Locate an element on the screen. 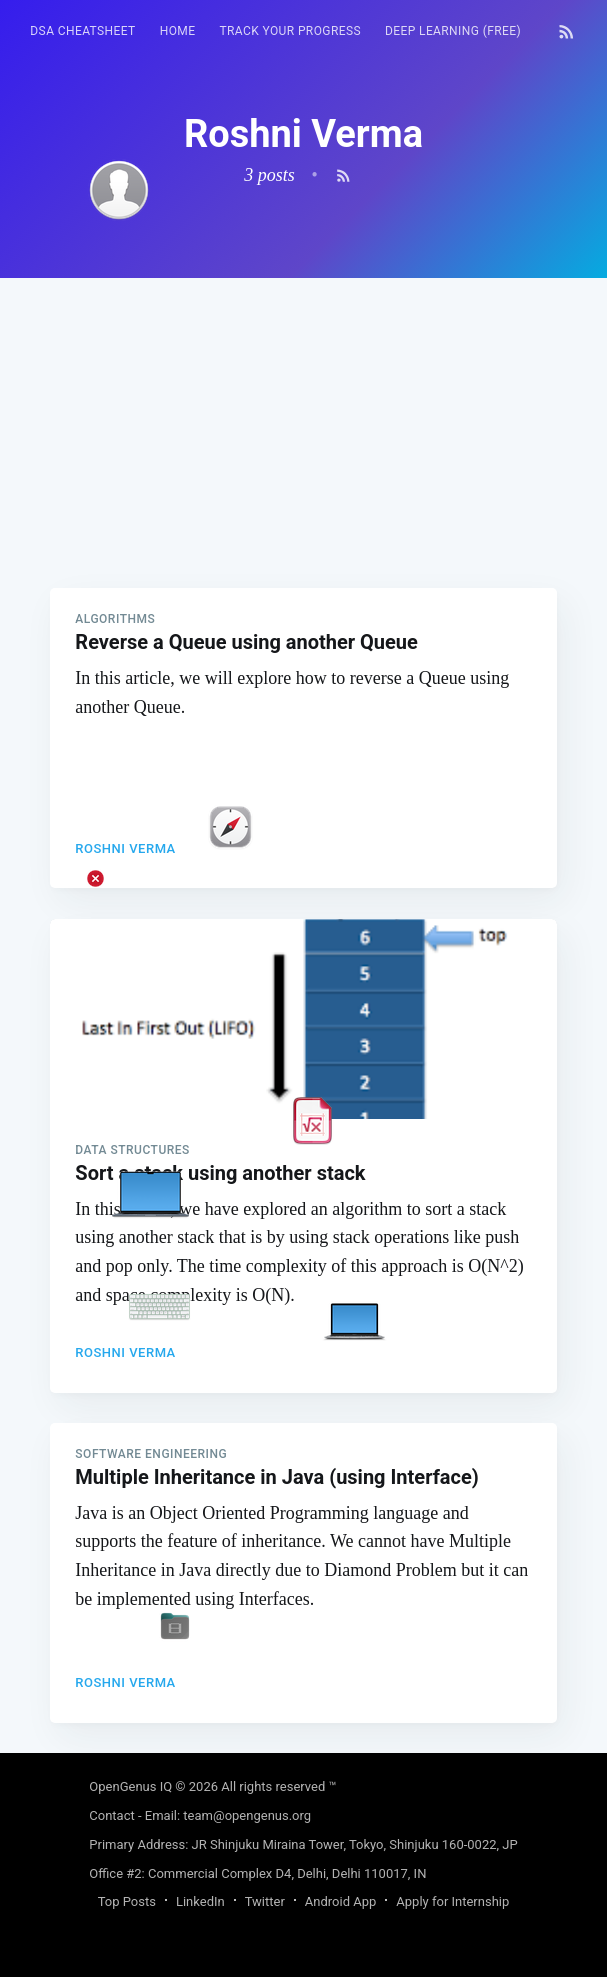 This screenshot has height=1977, width=607. open an opendocument formula template file is located at coordinates (312, 1120).